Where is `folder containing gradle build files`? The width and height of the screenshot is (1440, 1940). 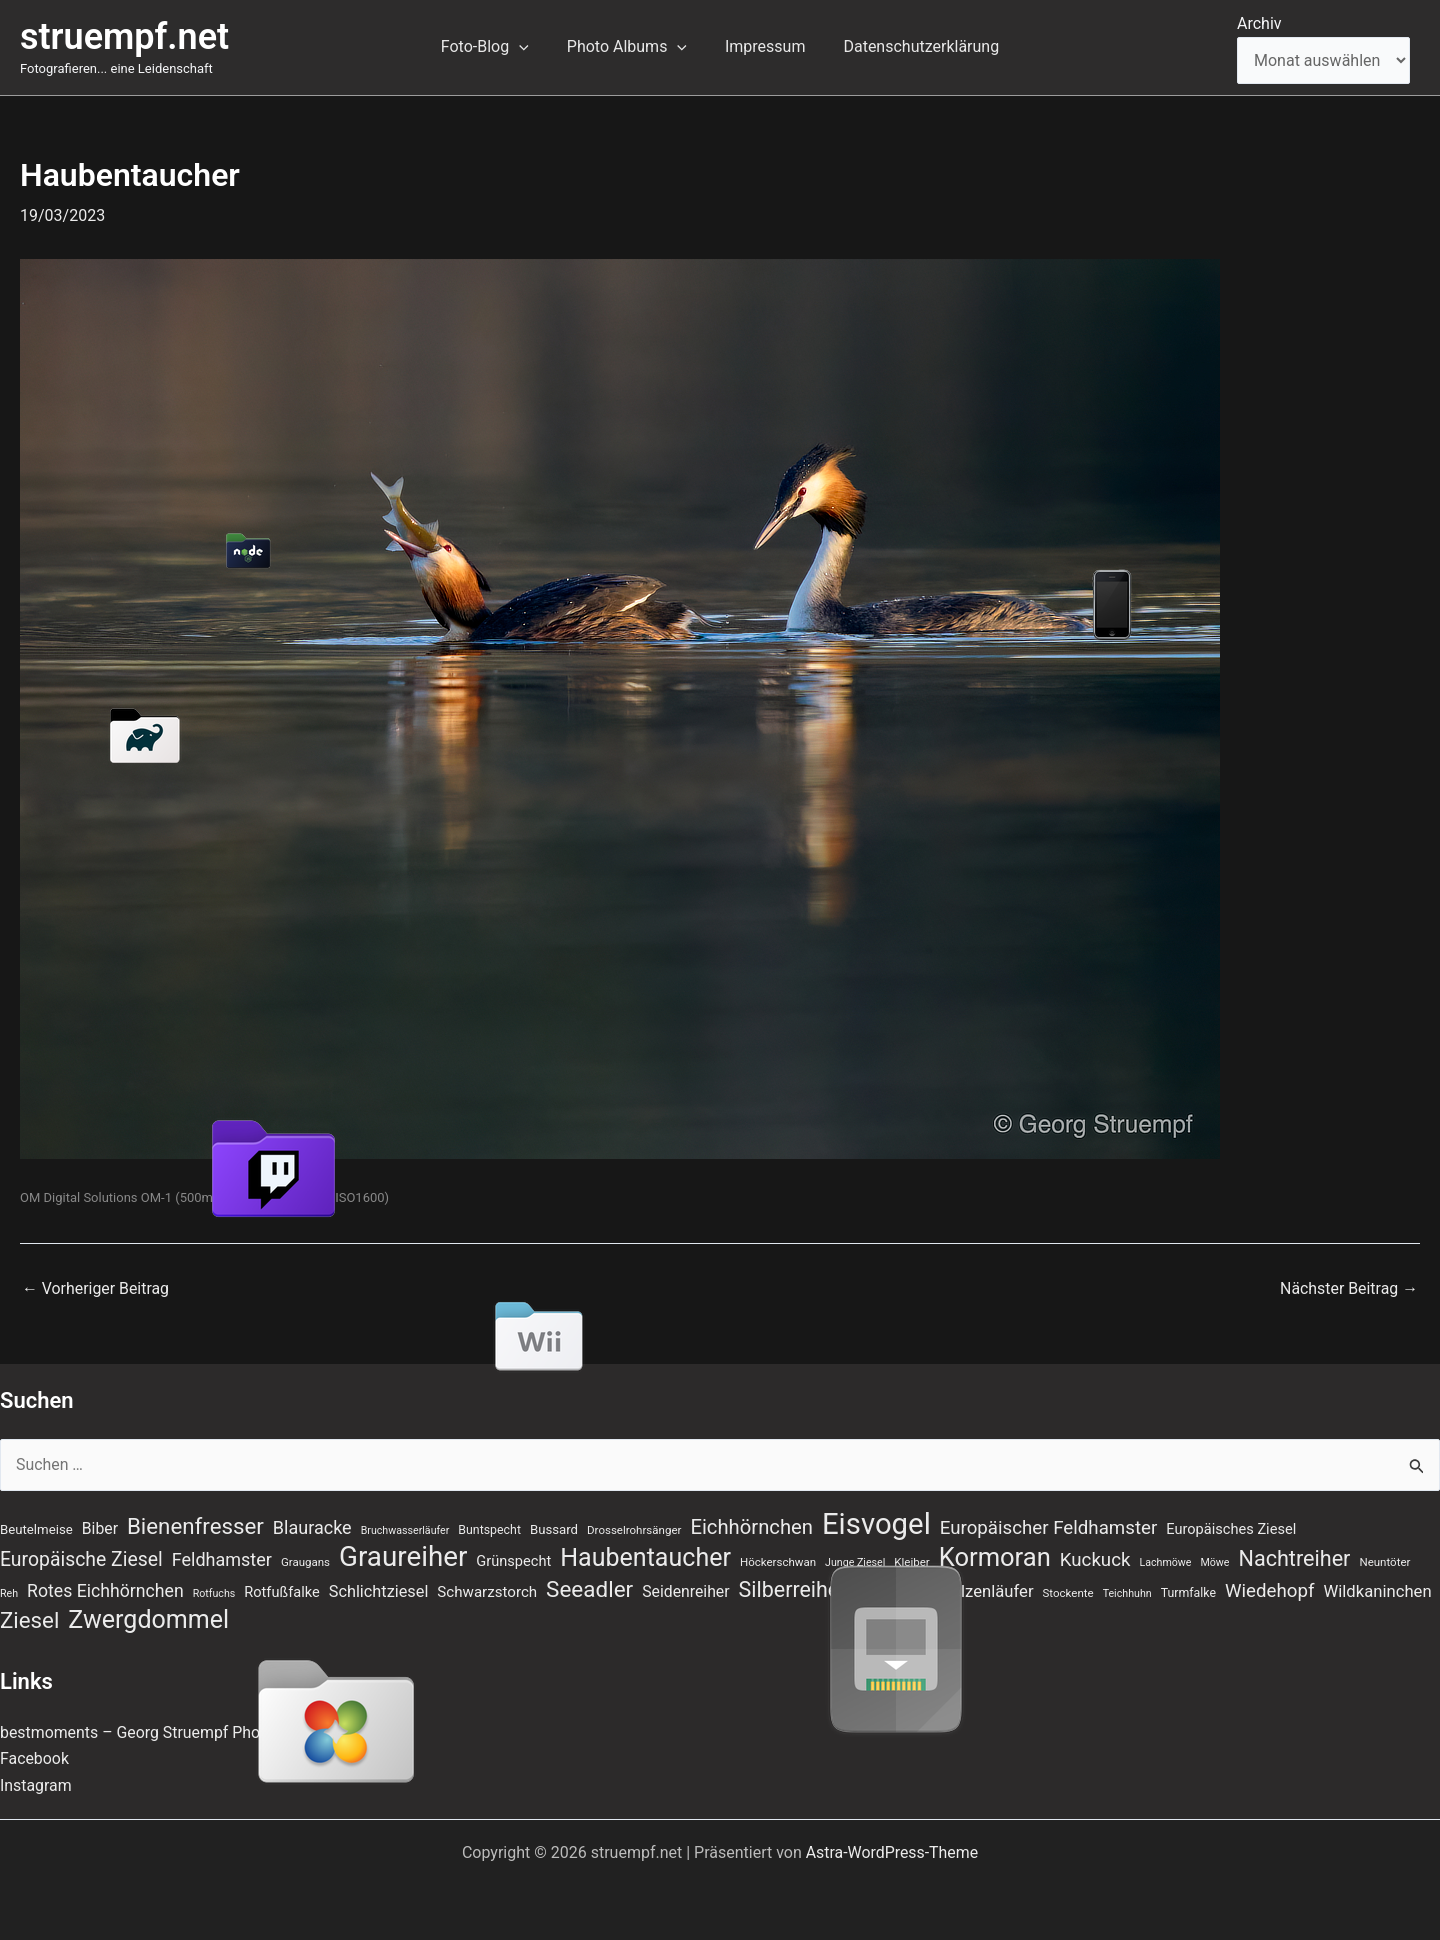 folder containing gradle build files is located at coordinates (144, 737).